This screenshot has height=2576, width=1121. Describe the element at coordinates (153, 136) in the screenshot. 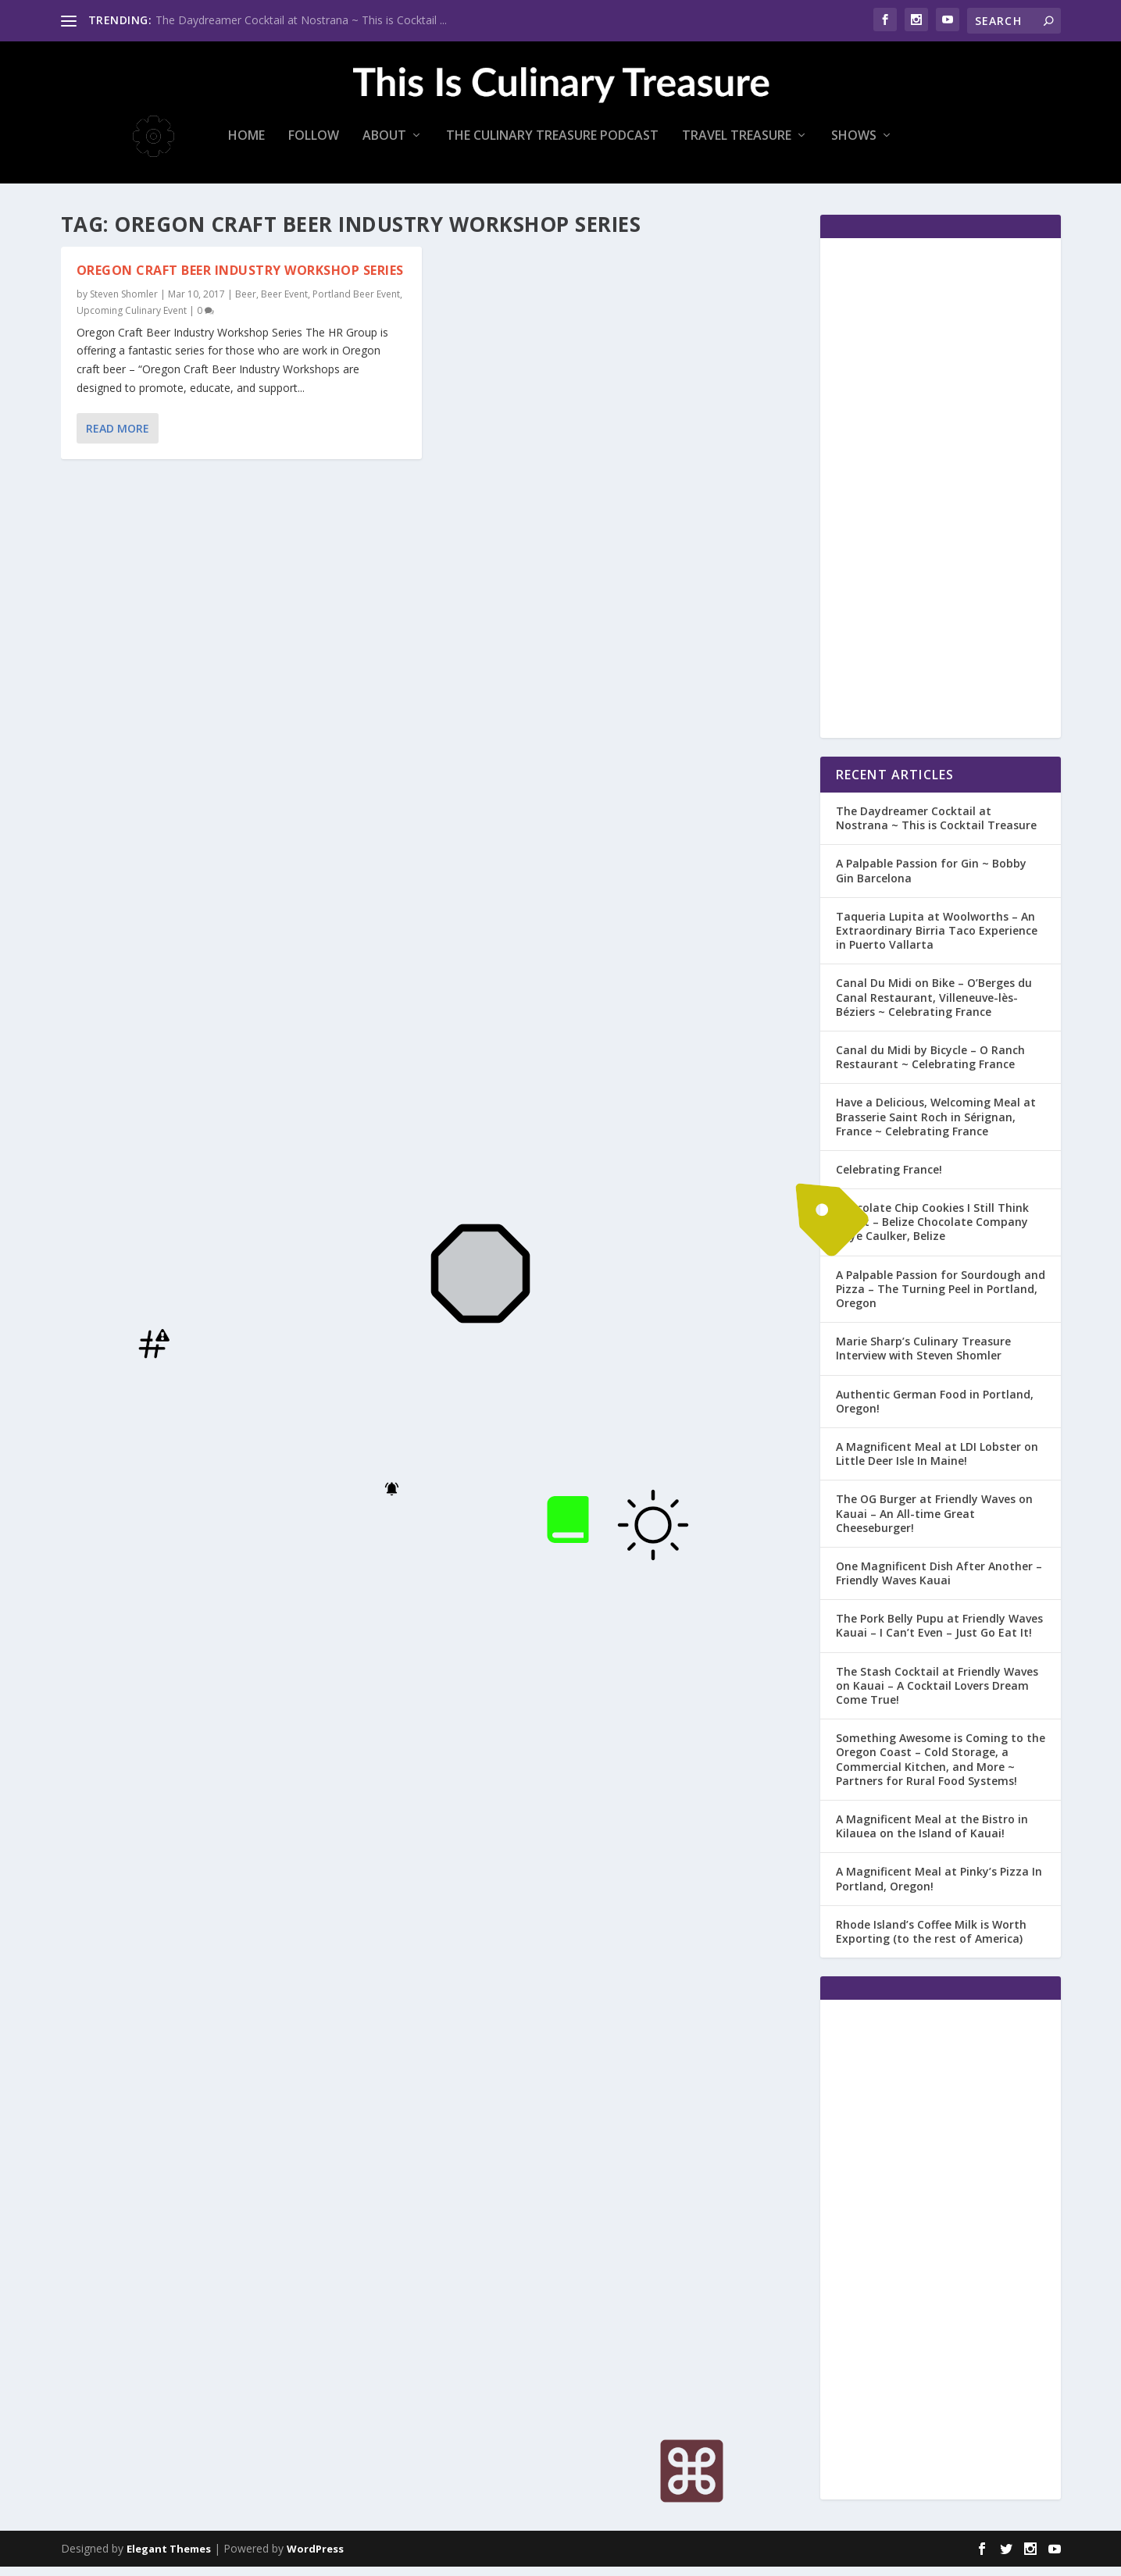

I see `access app settings` at that location.